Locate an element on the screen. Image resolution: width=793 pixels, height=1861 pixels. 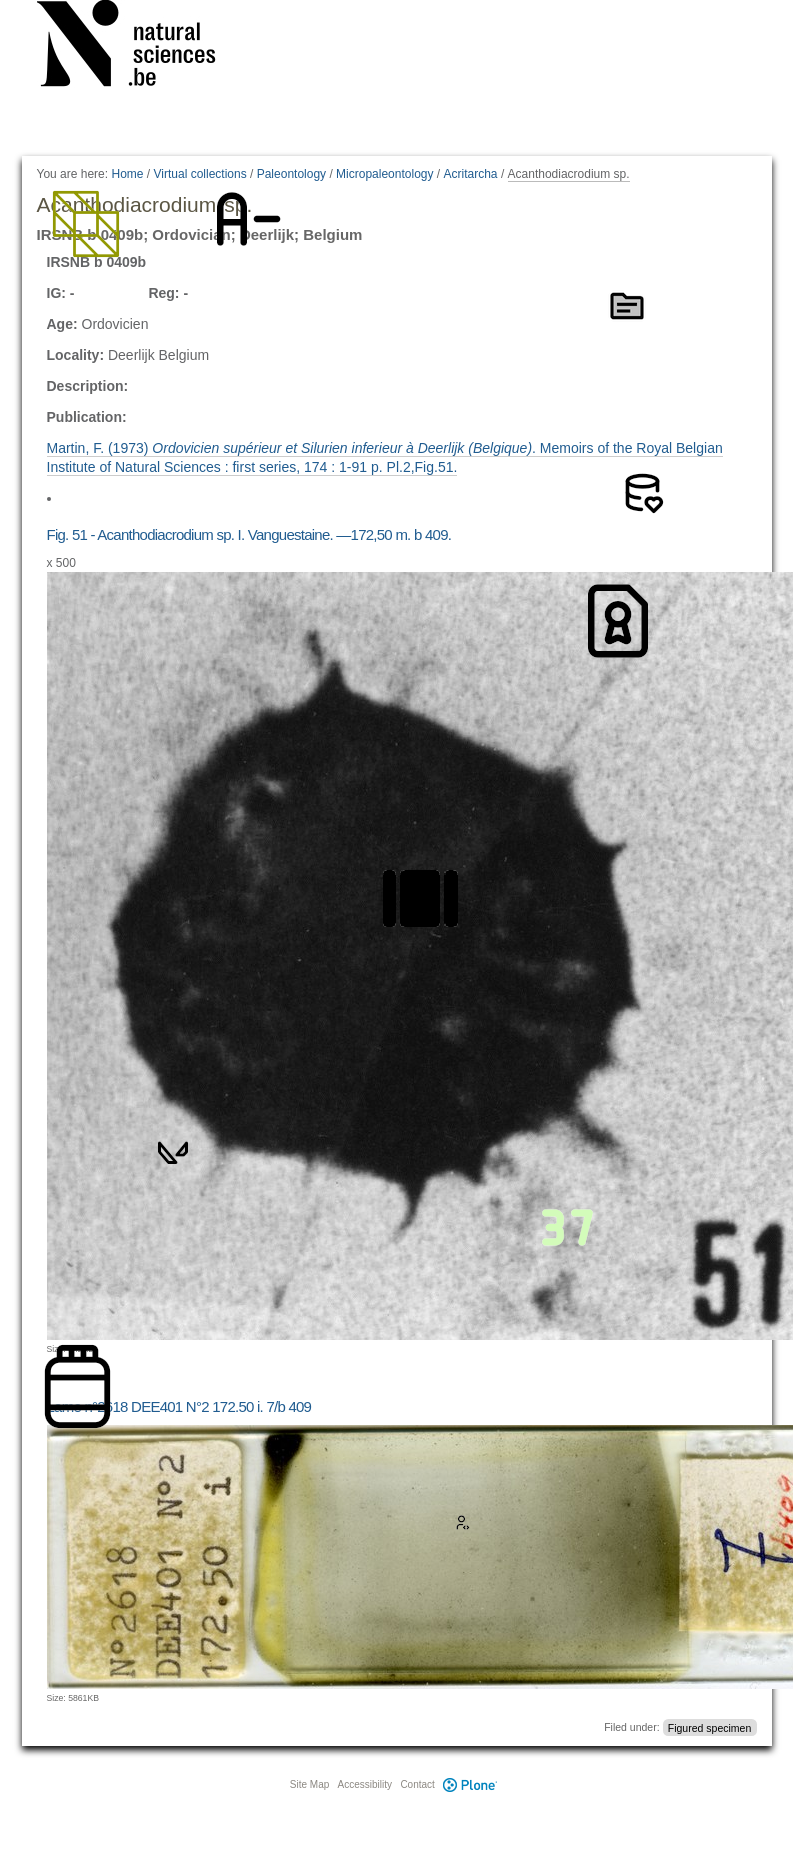
launch Valorant game is located at coordinates (173, 1152).